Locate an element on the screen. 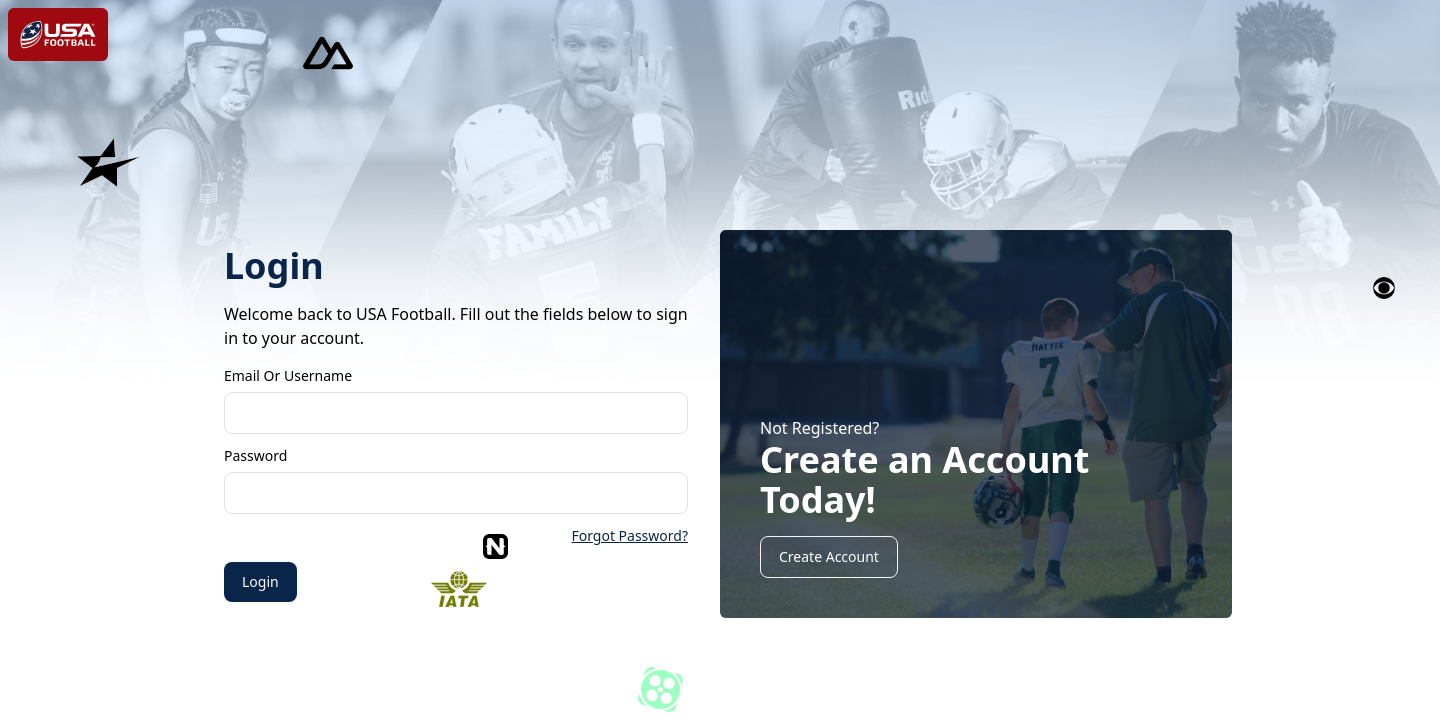  CBS network logo is located at coordinates (1384, 288).